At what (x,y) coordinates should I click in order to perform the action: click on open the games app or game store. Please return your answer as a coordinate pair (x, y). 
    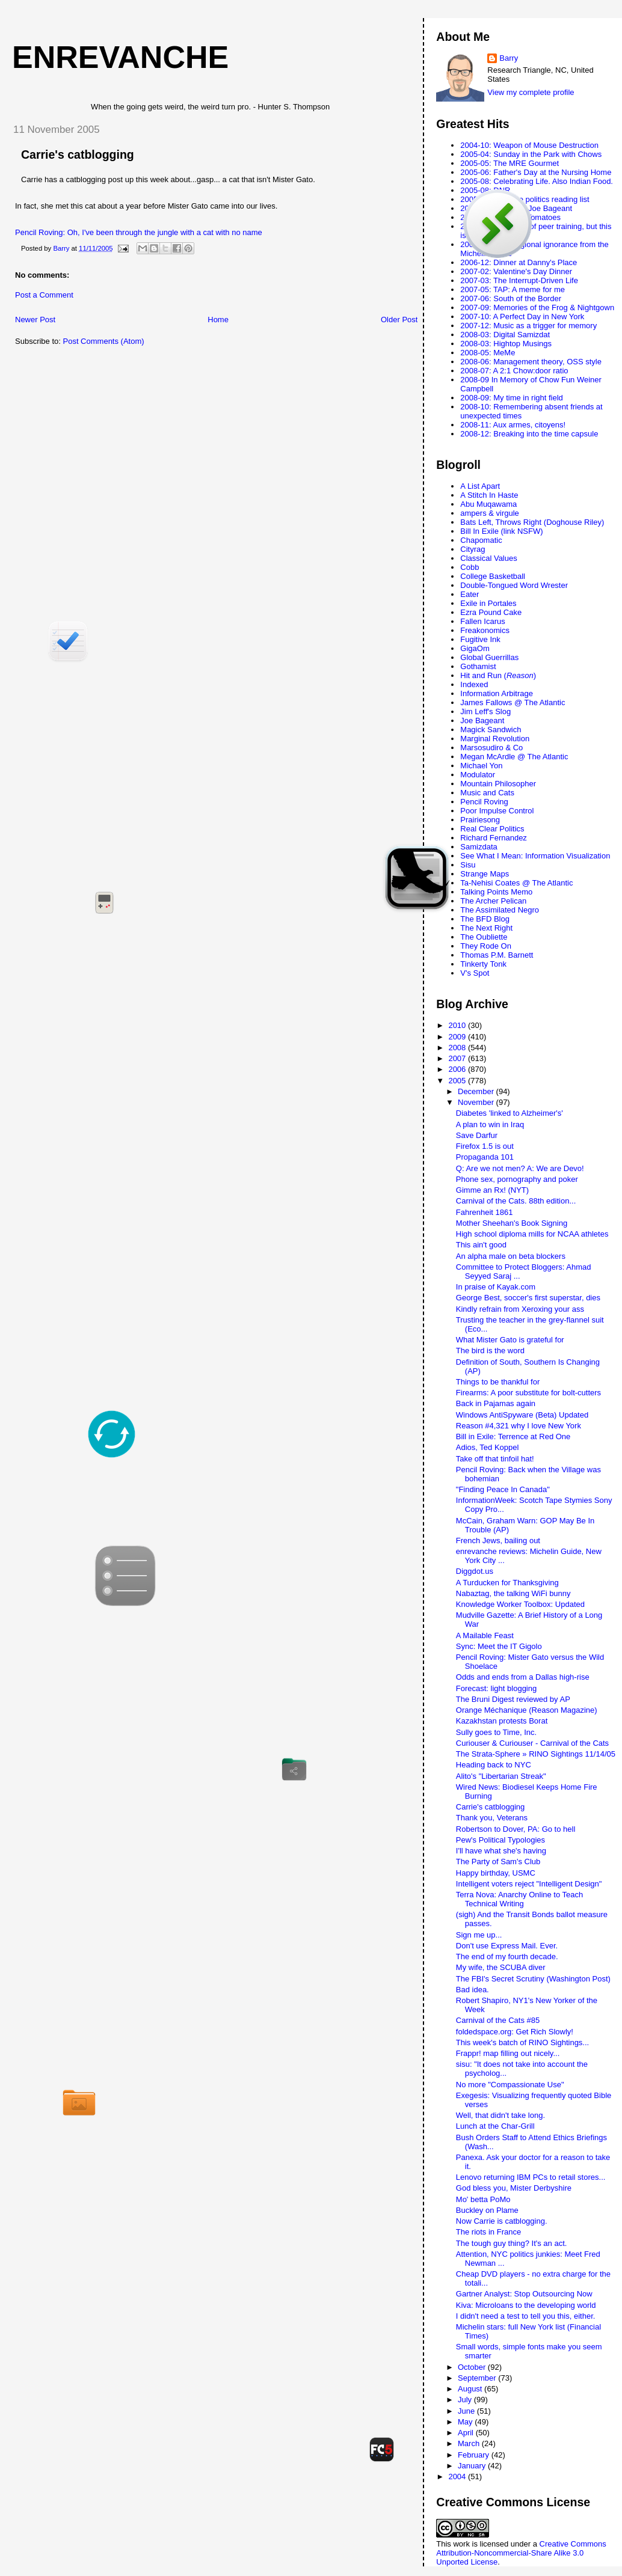
    Looking at the image, I should click on (104, 902).